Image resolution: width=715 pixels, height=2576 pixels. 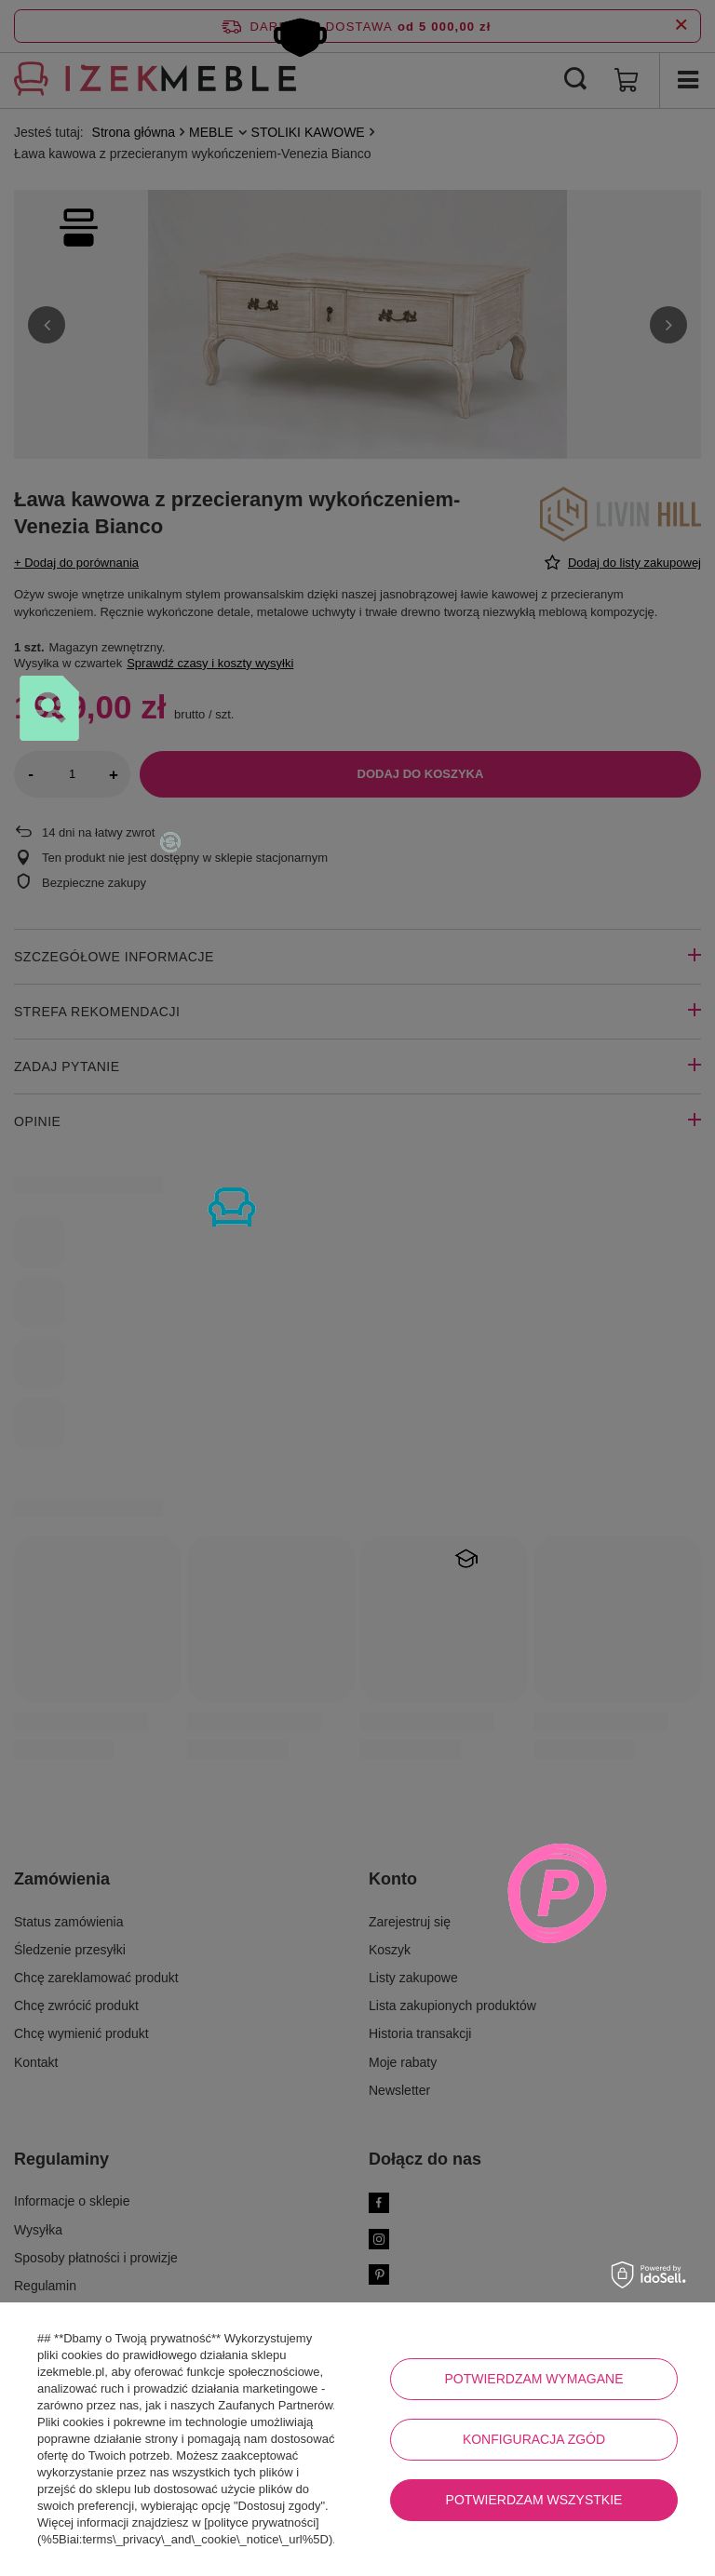 I want to click on search within a document or file, so click(x=49, y=708).